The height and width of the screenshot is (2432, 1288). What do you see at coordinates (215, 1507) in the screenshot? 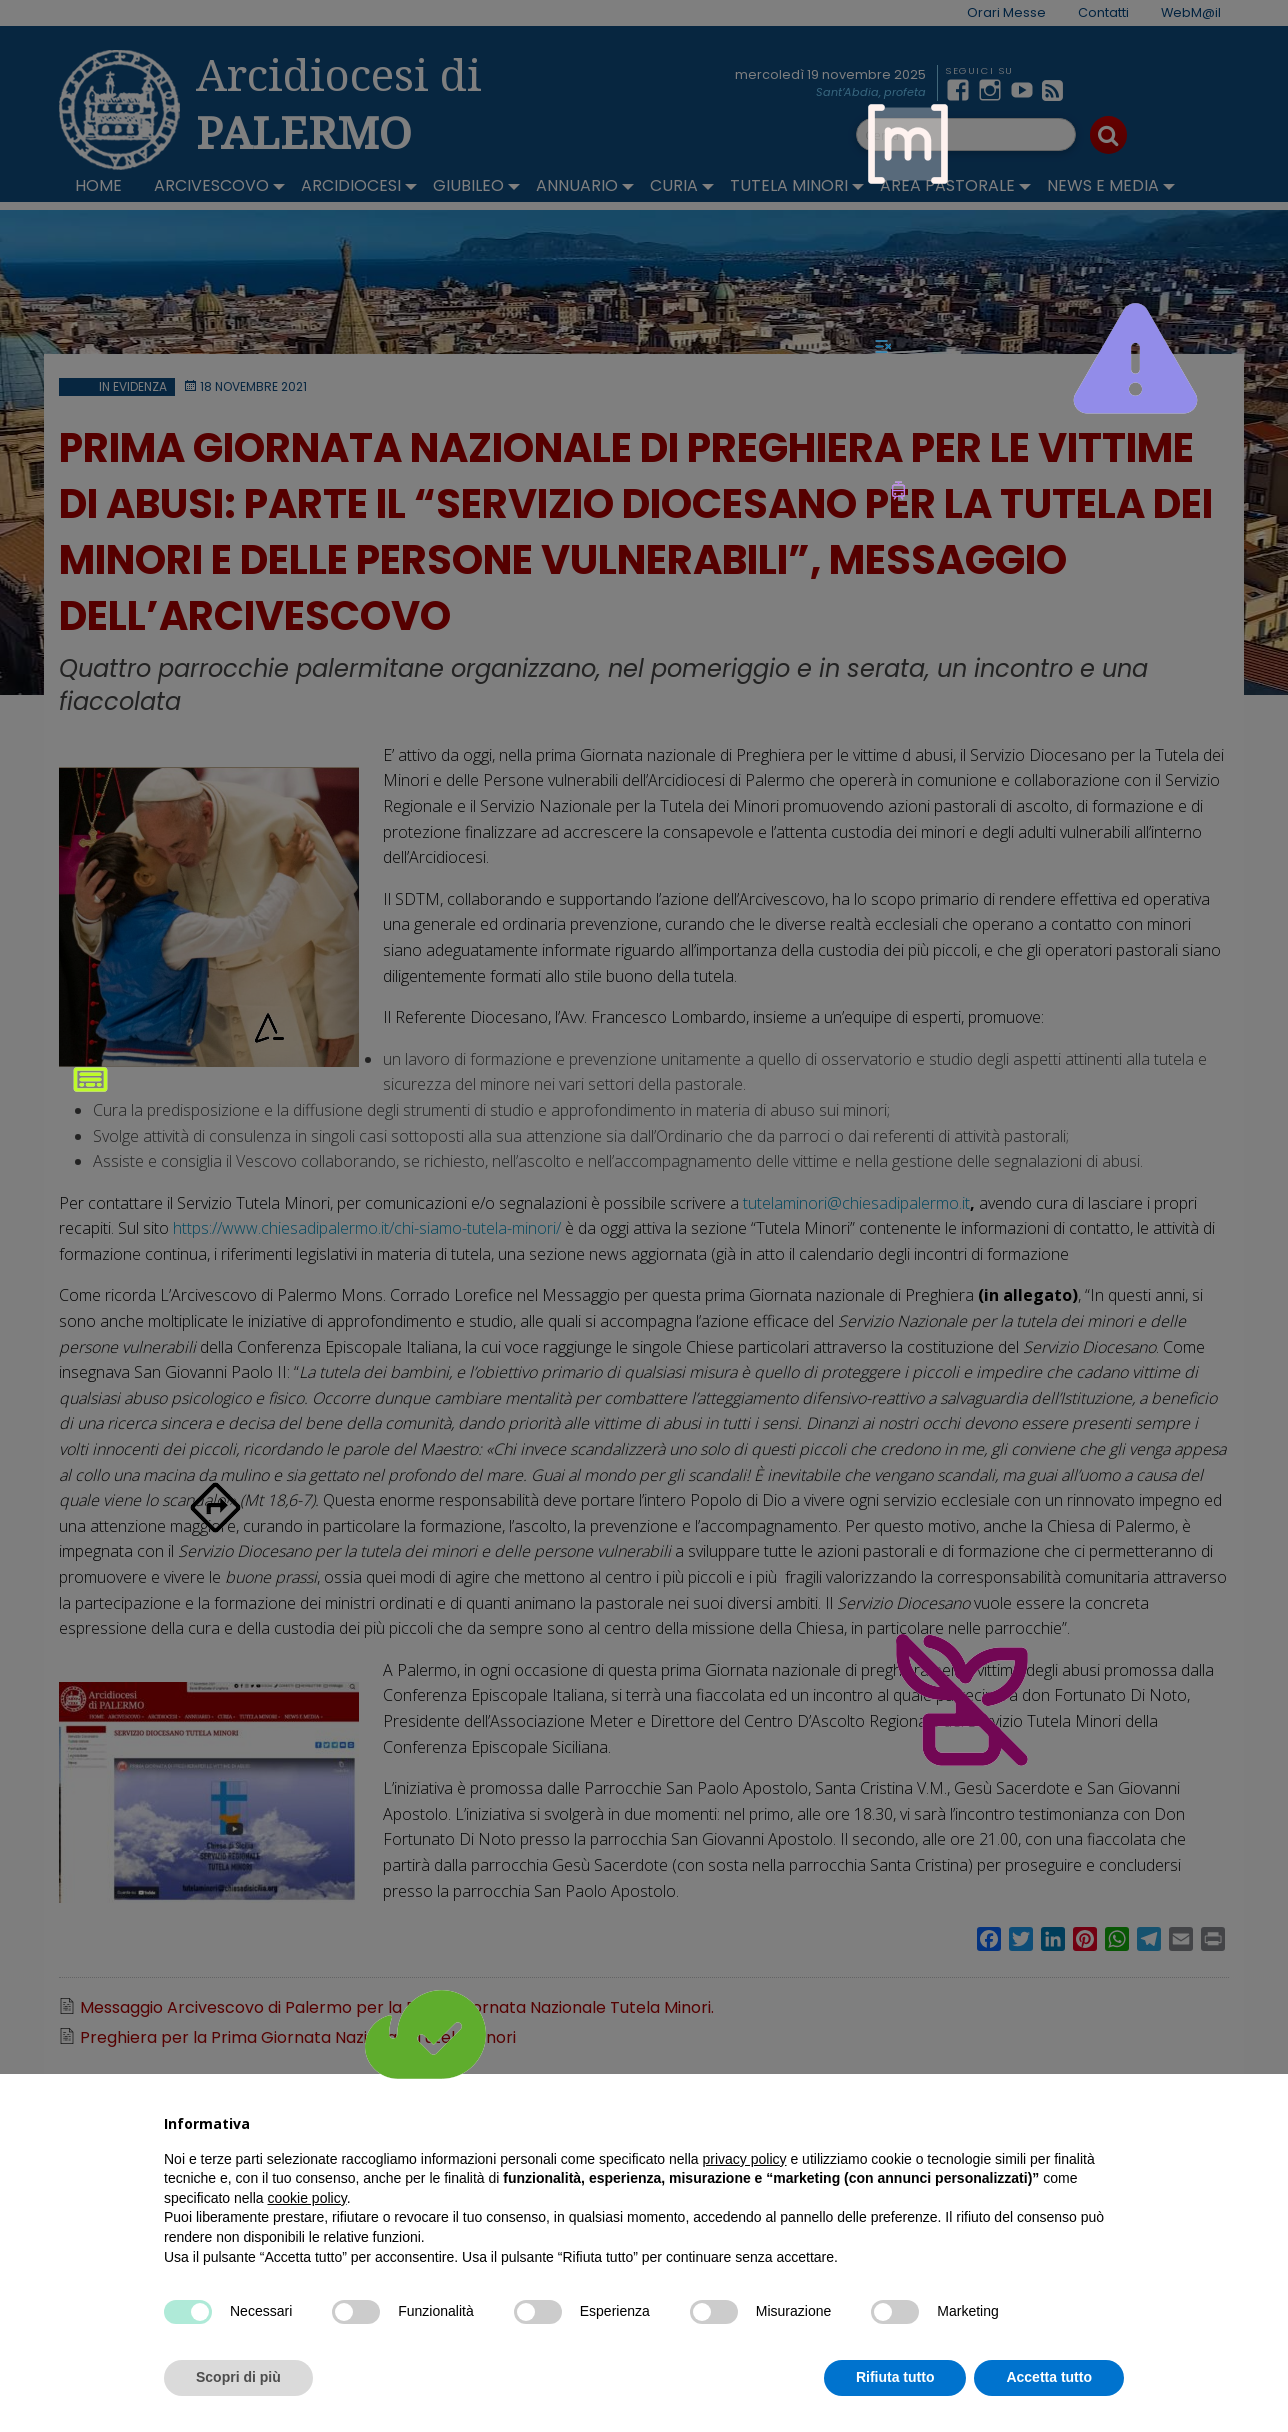
I see `get directions to a location` at bounding box center [215, 1507].